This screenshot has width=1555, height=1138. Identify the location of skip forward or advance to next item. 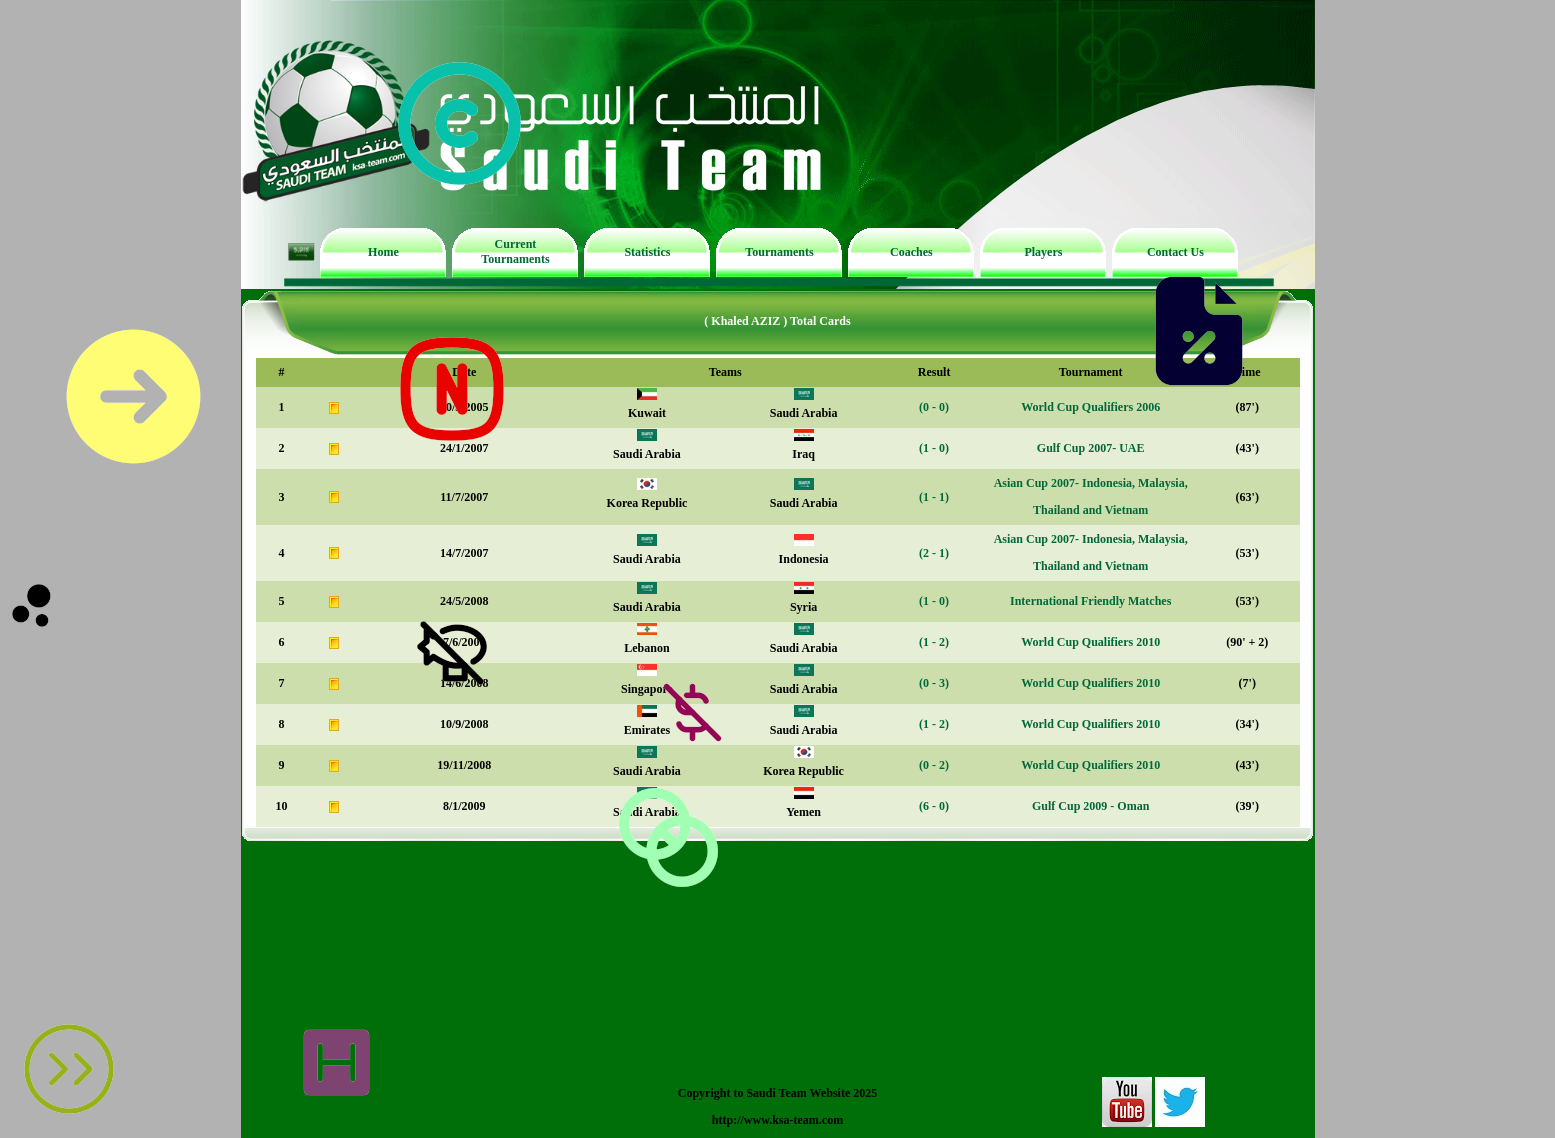
(69, 1069).